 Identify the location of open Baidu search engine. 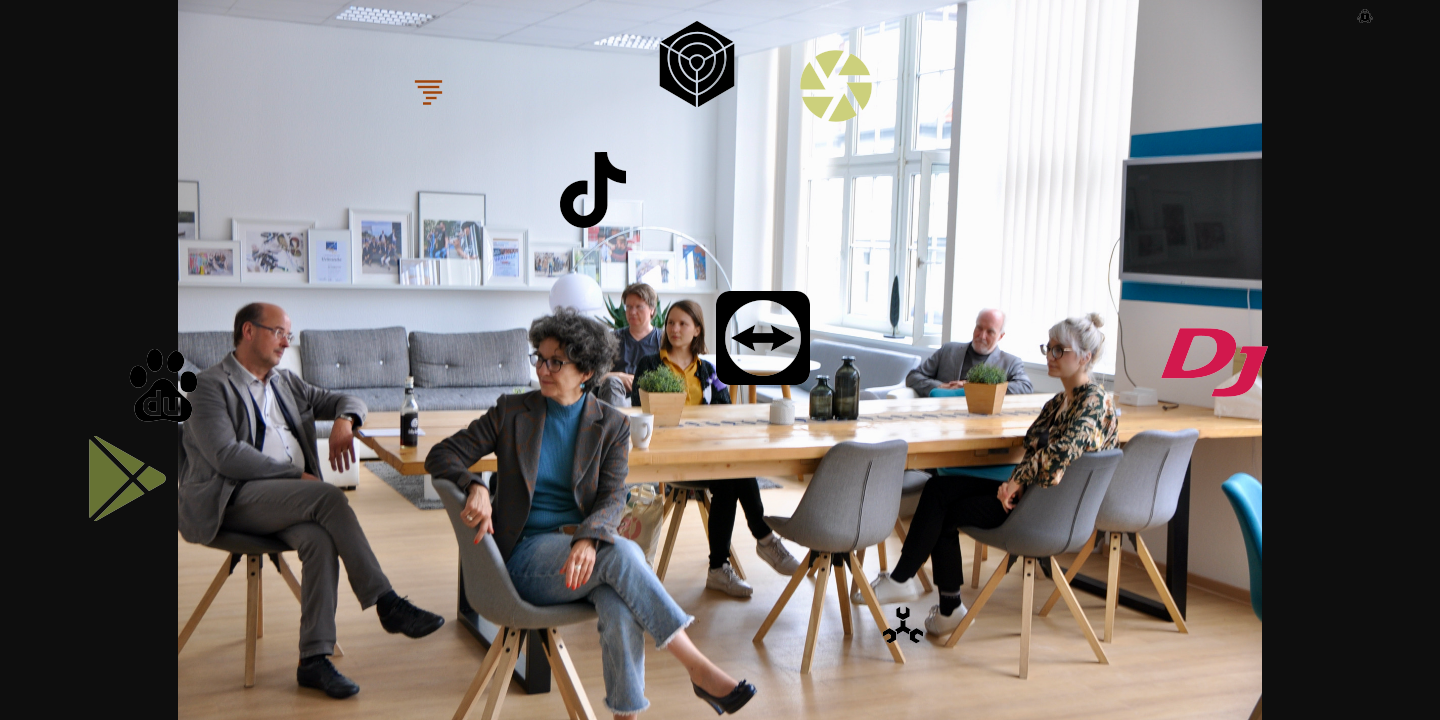
(163, 385).